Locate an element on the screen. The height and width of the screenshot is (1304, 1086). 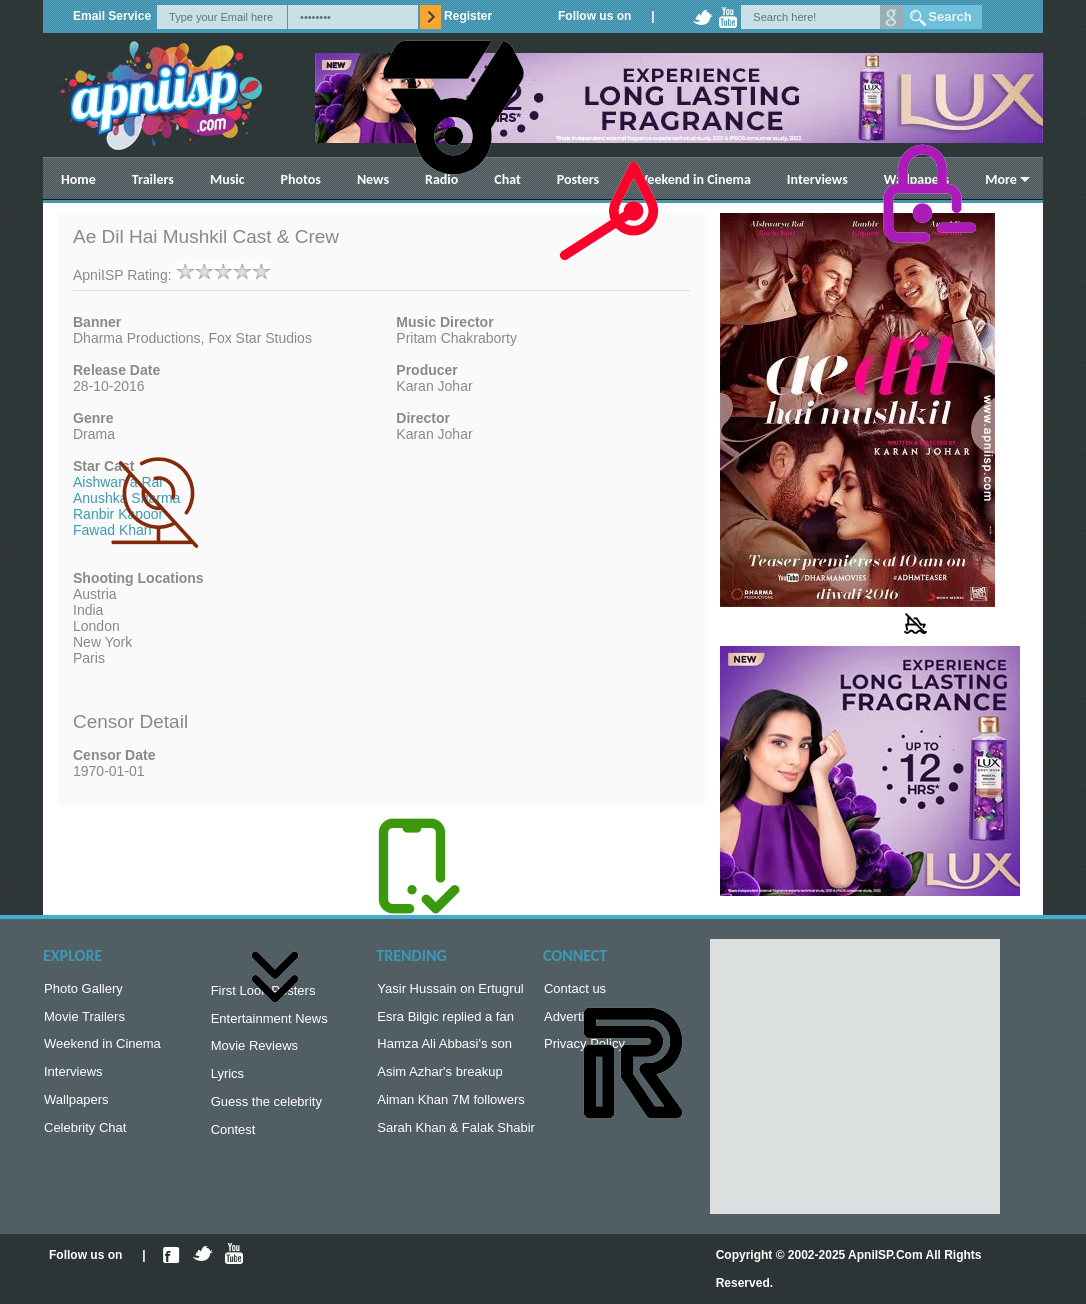
mobile device verified successfully is located at coordinates (412, 866).